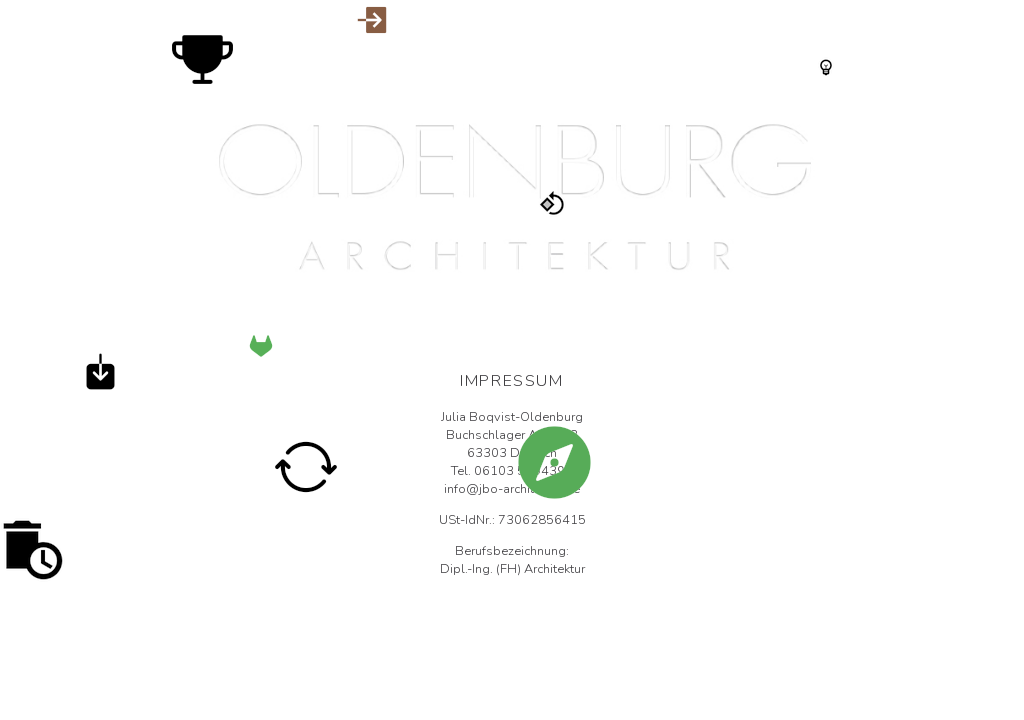 The width and height of the screenshot is (1024, 720). I want to click on rotate image 90 degrees counterclockwise, so click(552, 203).